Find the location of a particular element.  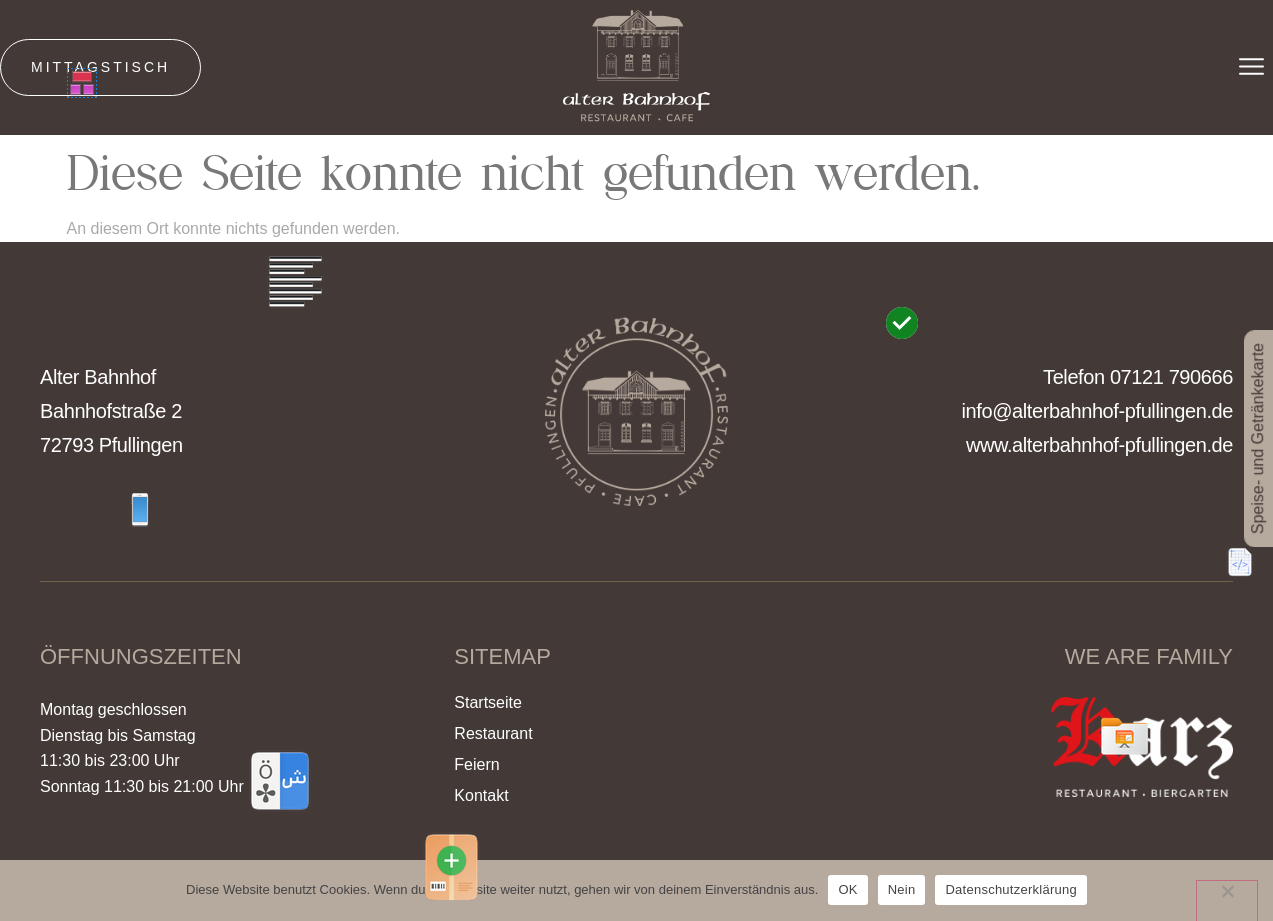

align text to the left margin is located at coordinates (295, 281).